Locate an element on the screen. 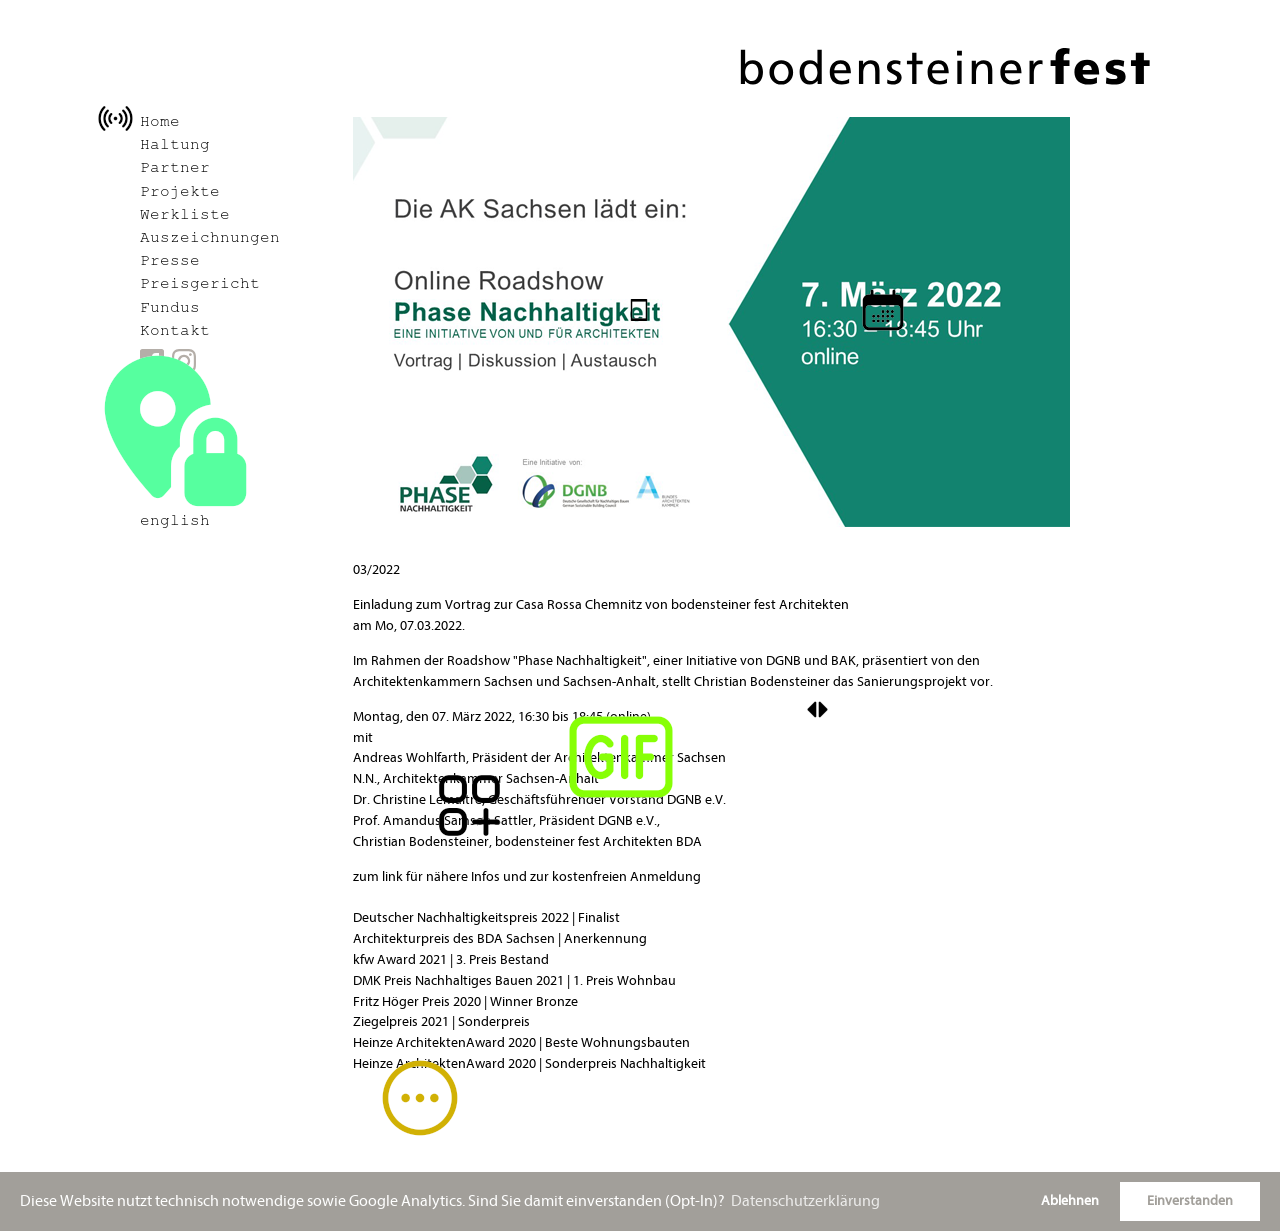 Image resolution: width=1280 pixels, height=1231 pixels. add a new widget or module is located at coordinates (469, 805).